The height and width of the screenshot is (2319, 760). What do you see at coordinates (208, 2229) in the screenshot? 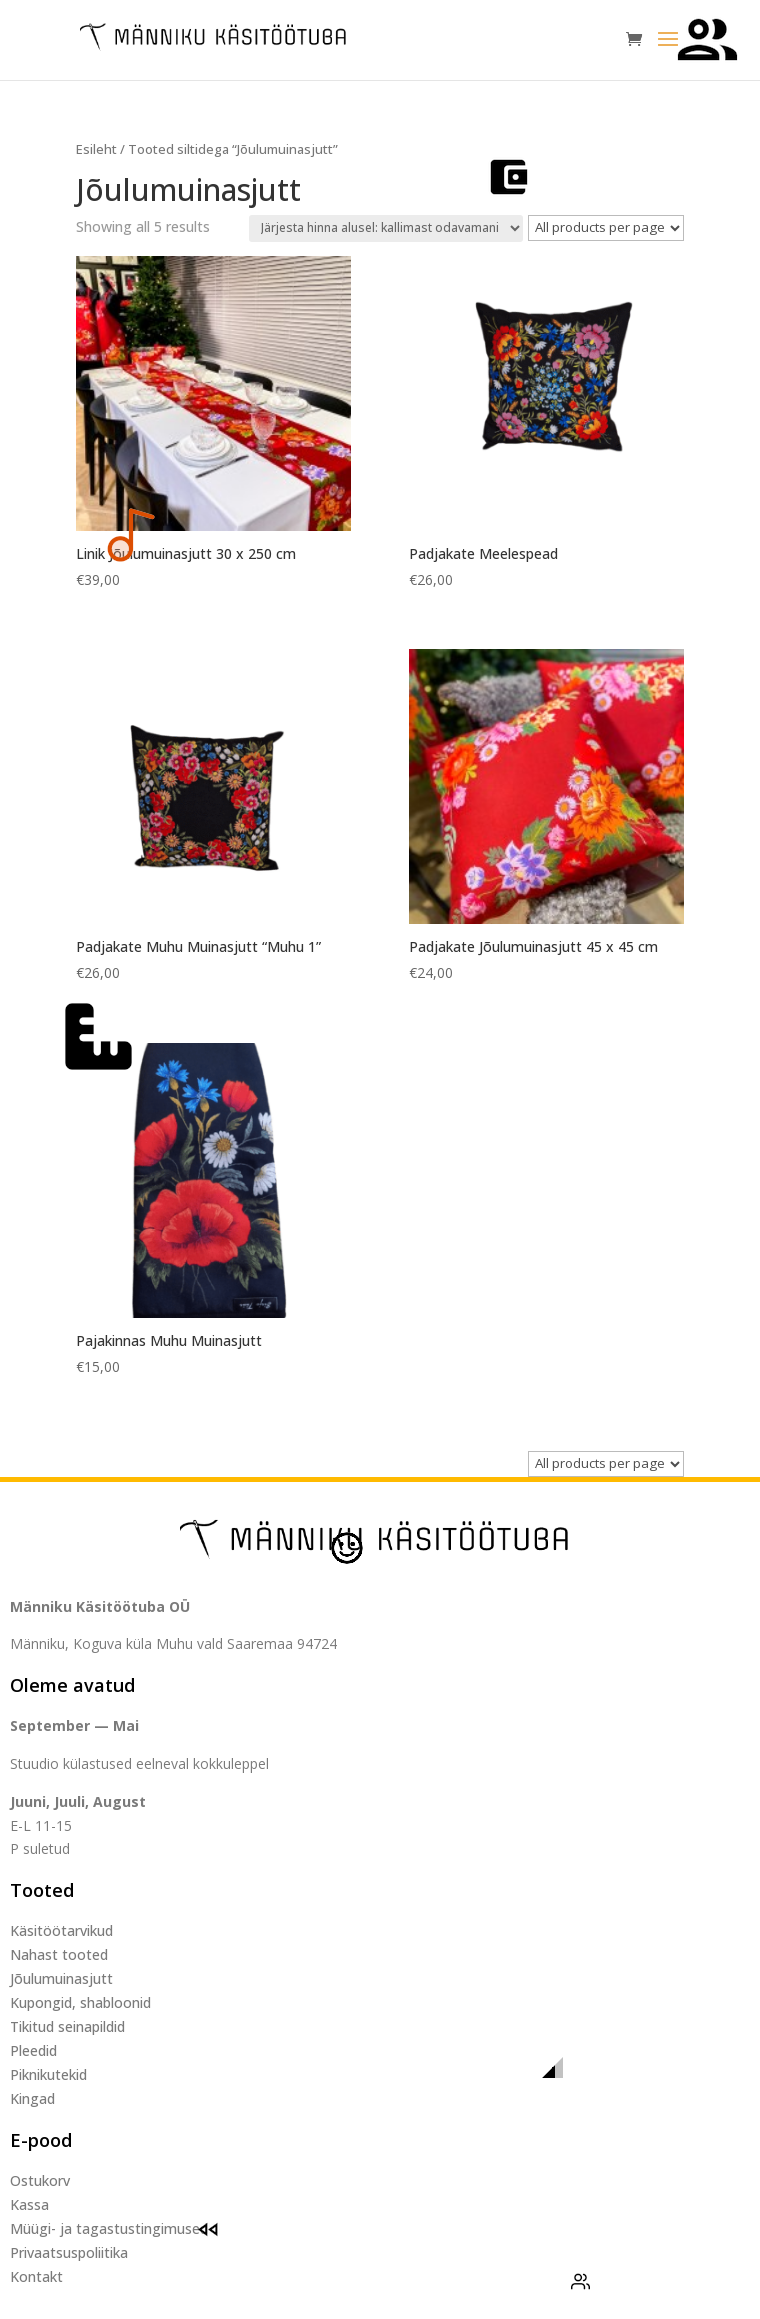
I see `rewind media playback` at bounding box center [208, 2229].